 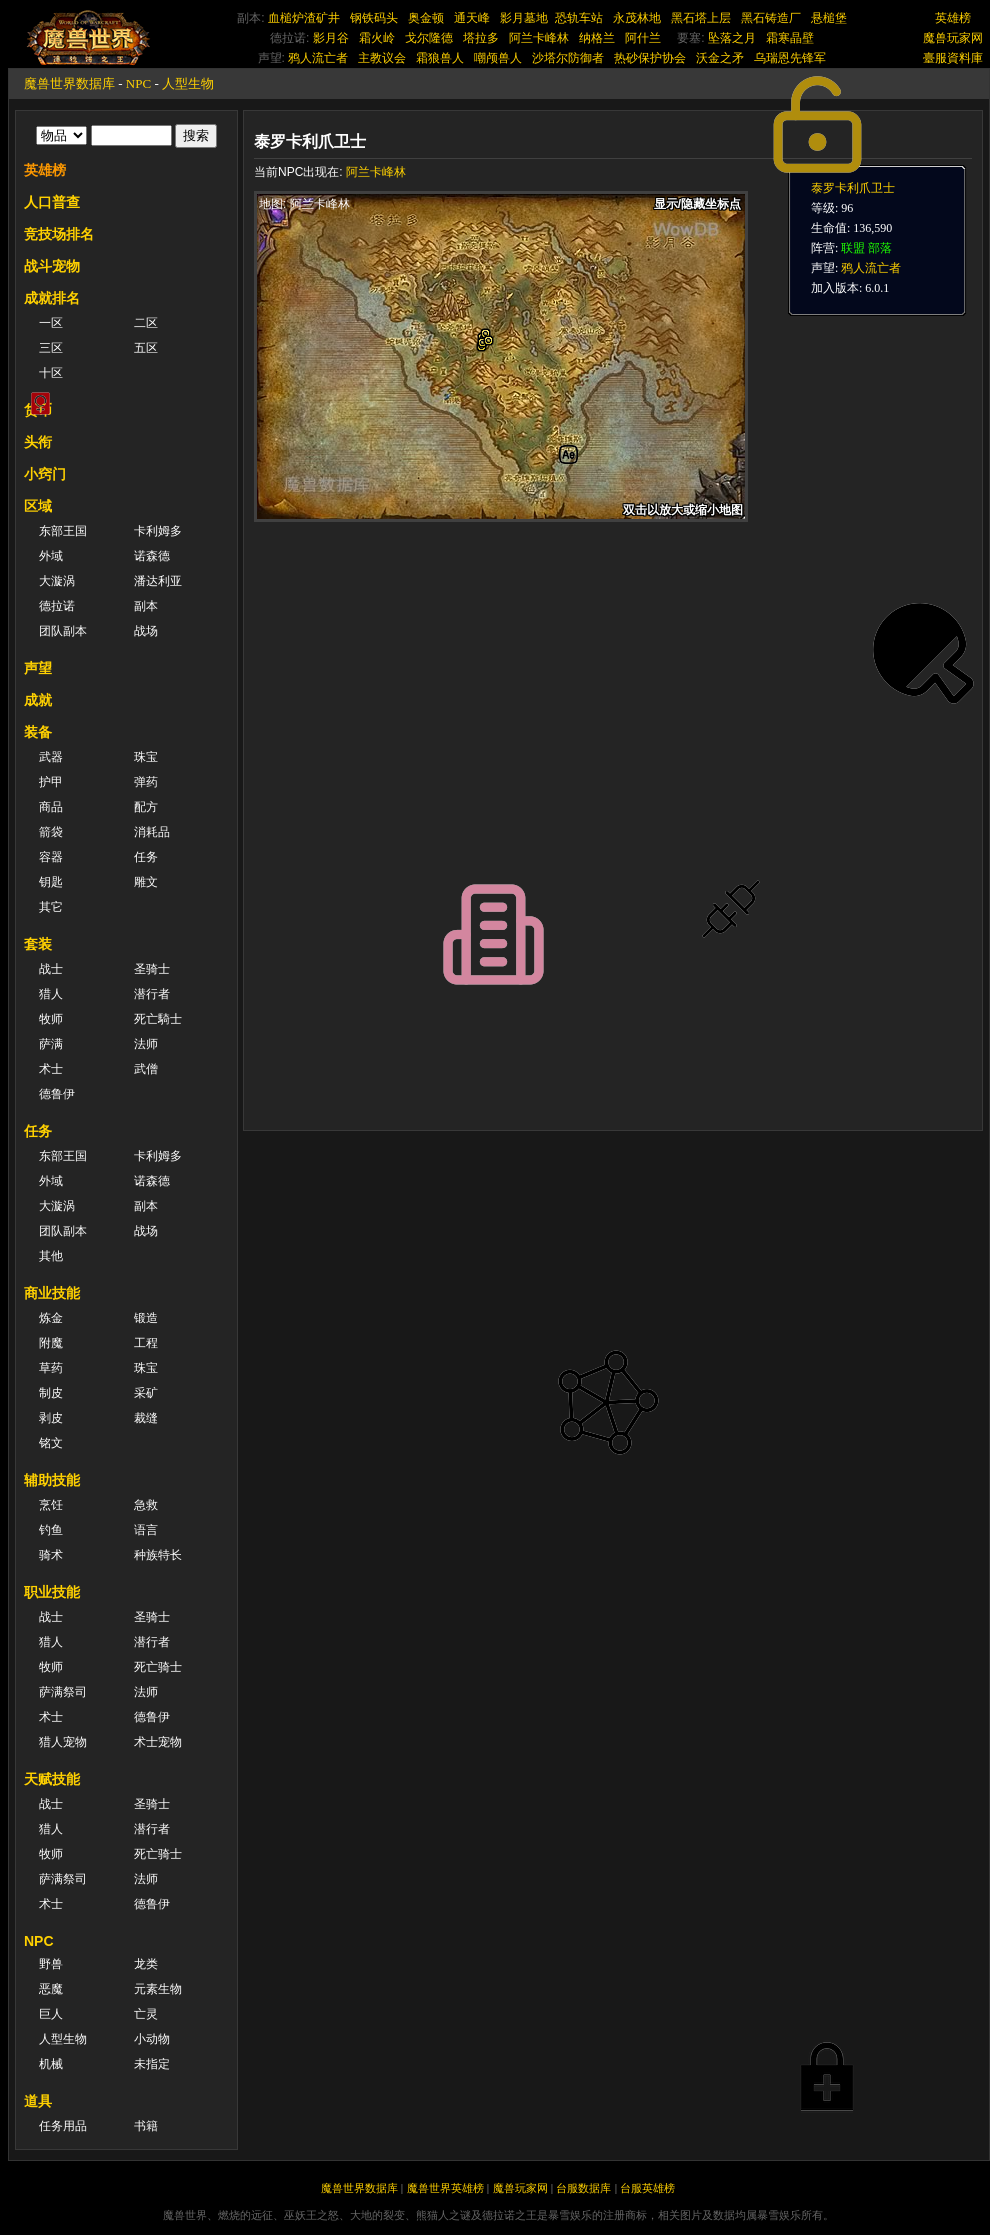 I want to click on unlock or access secured content, so click(x=817, y=124).